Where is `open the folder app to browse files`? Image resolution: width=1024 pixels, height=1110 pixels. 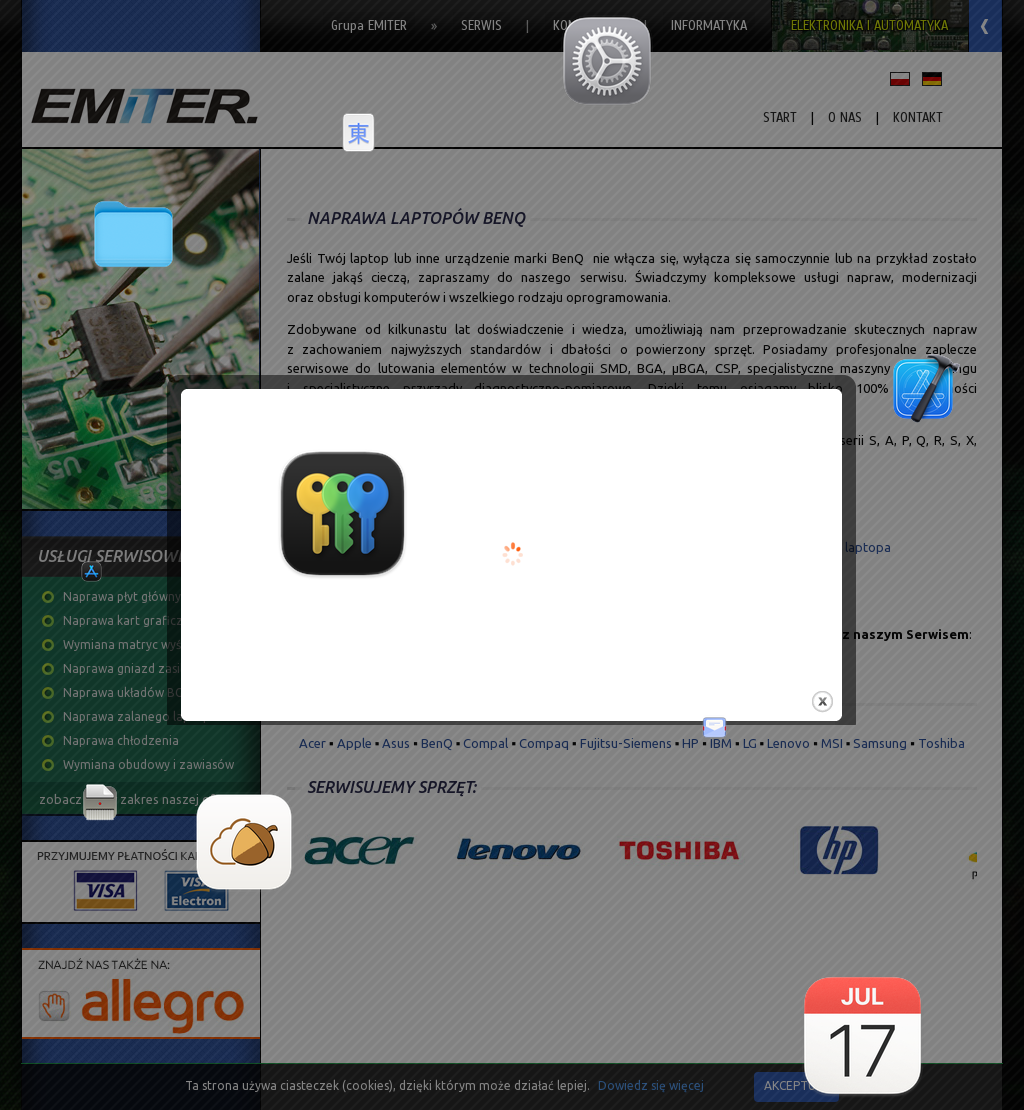 open the folder app to browse files is located at coordinates (133, 233).